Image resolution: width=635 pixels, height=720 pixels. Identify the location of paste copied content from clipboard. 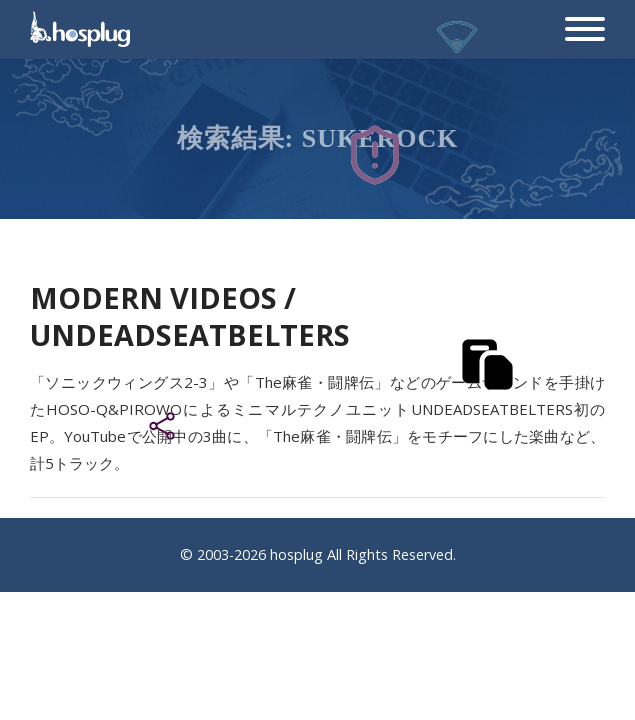
(487, 364).